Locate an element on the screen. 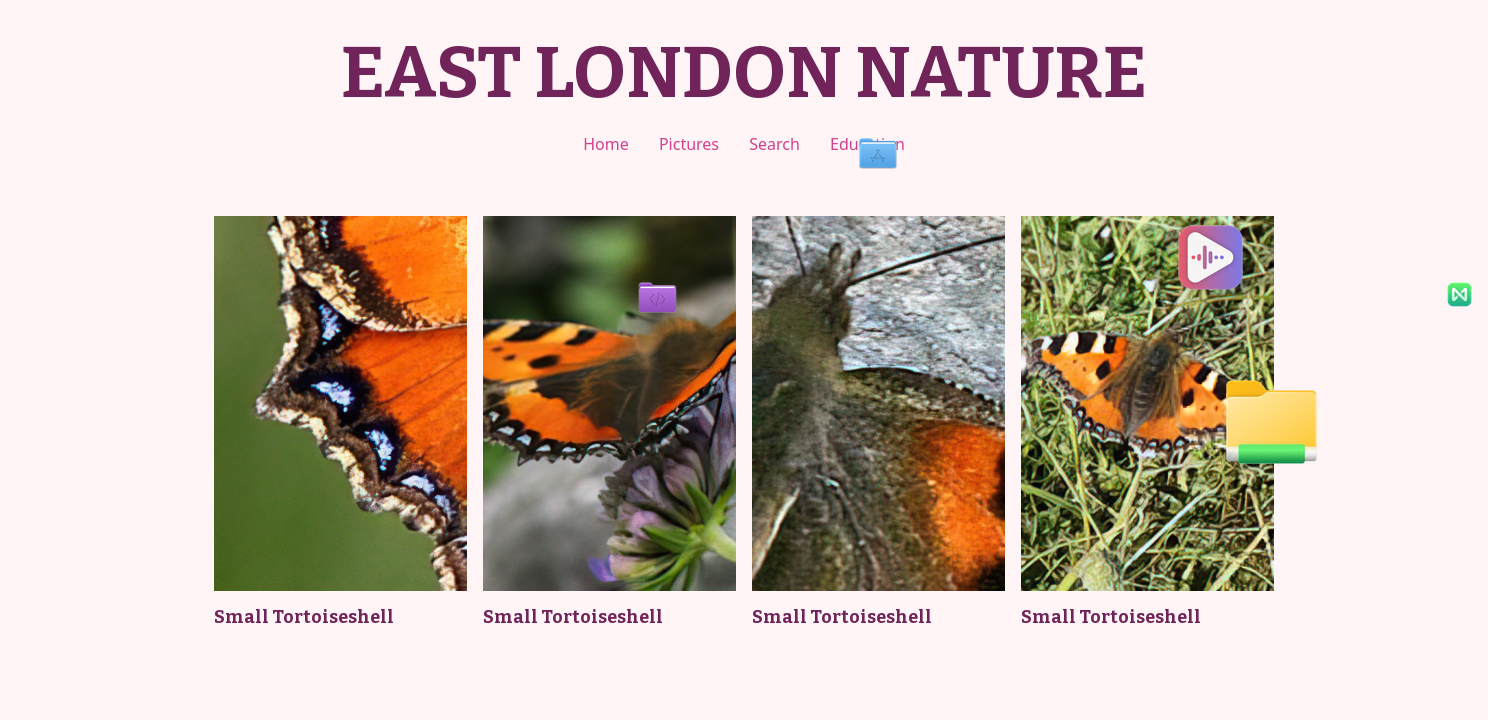 This screenshot has height=720, width=1488. open the applications folder is located at coordinates (878, 153).